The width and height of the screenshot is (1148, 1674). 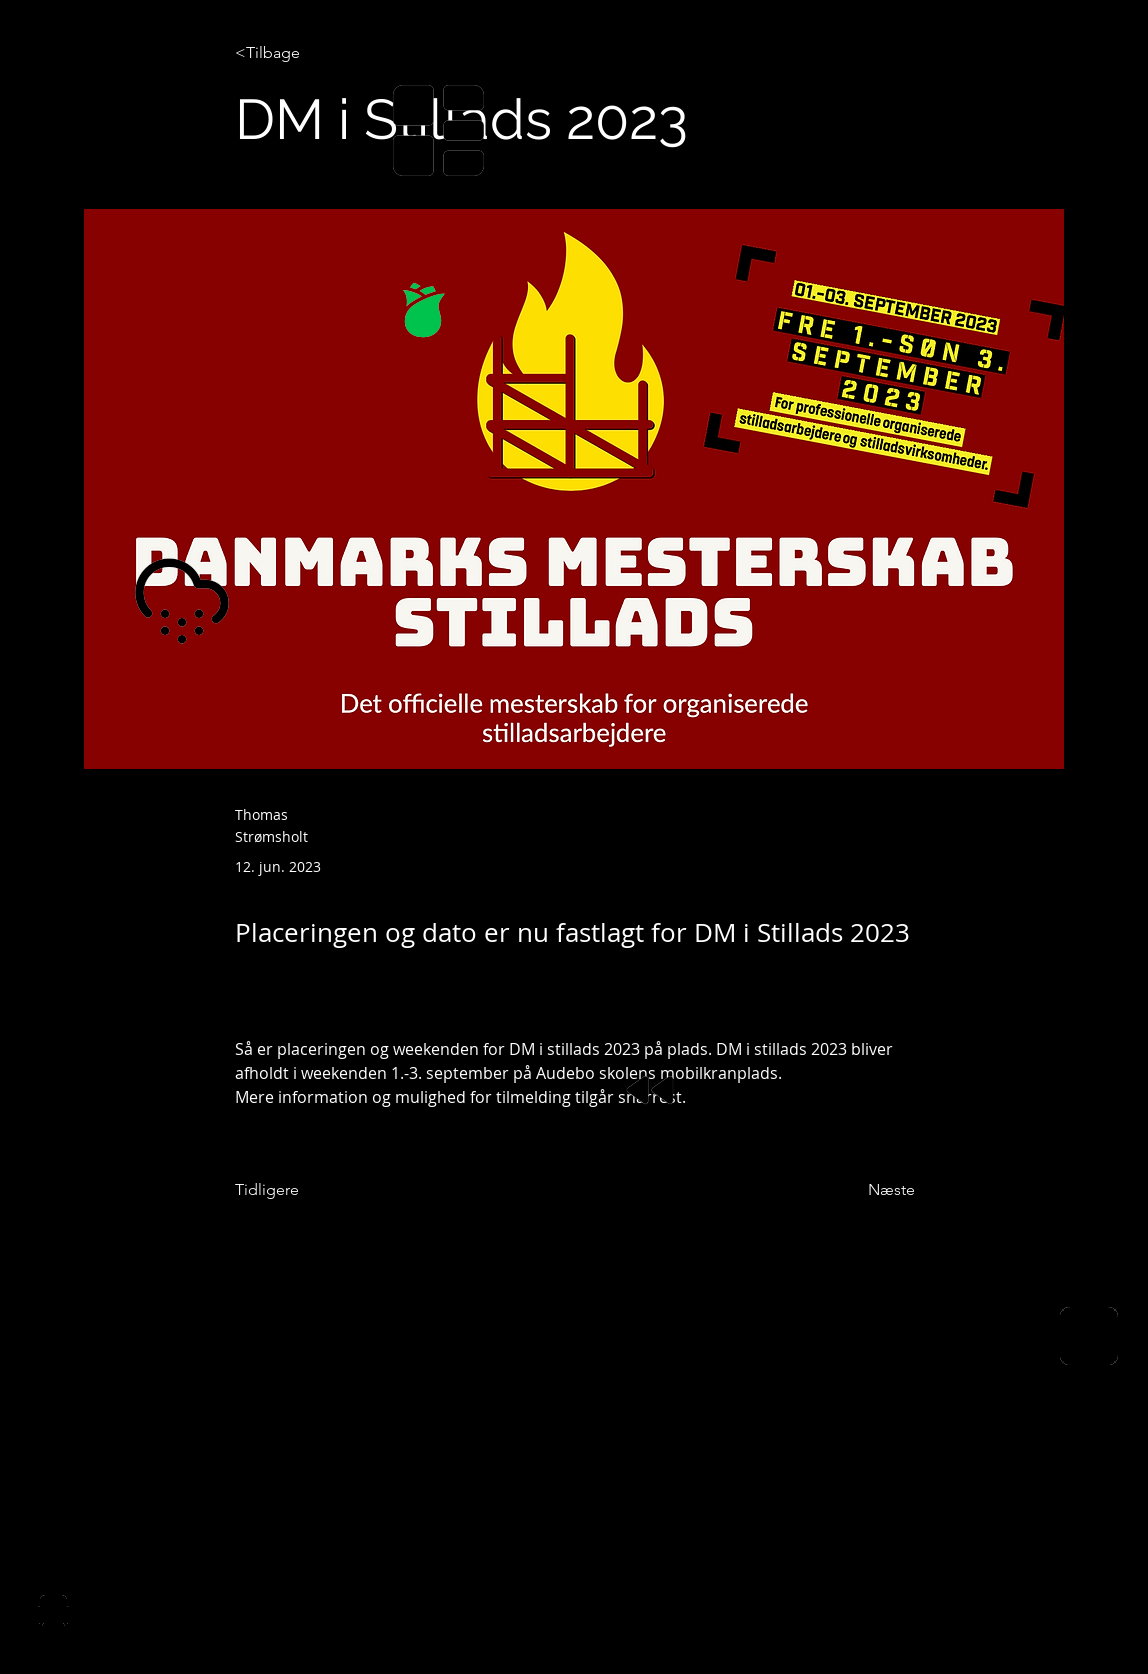 What do you see at coordinates (651, 1090) in the screenshot?
I see `rewind media content quickly` at bounding box center [651, 1090].